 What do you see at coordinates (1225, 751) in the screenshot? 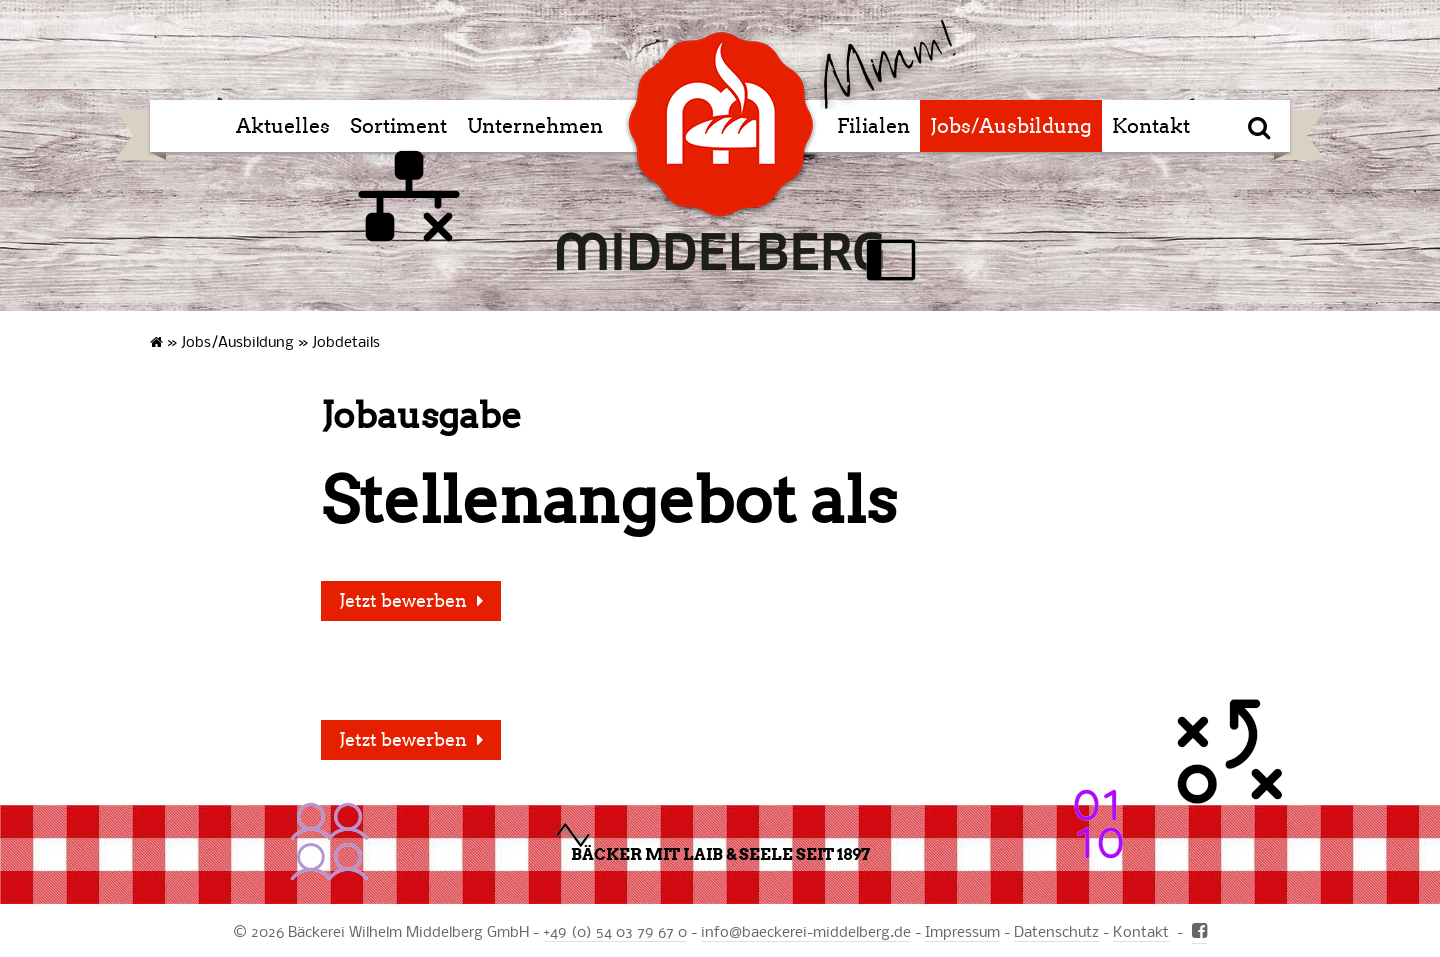
I see `view game plan or strategy options` at bounding box center [1225, 751].